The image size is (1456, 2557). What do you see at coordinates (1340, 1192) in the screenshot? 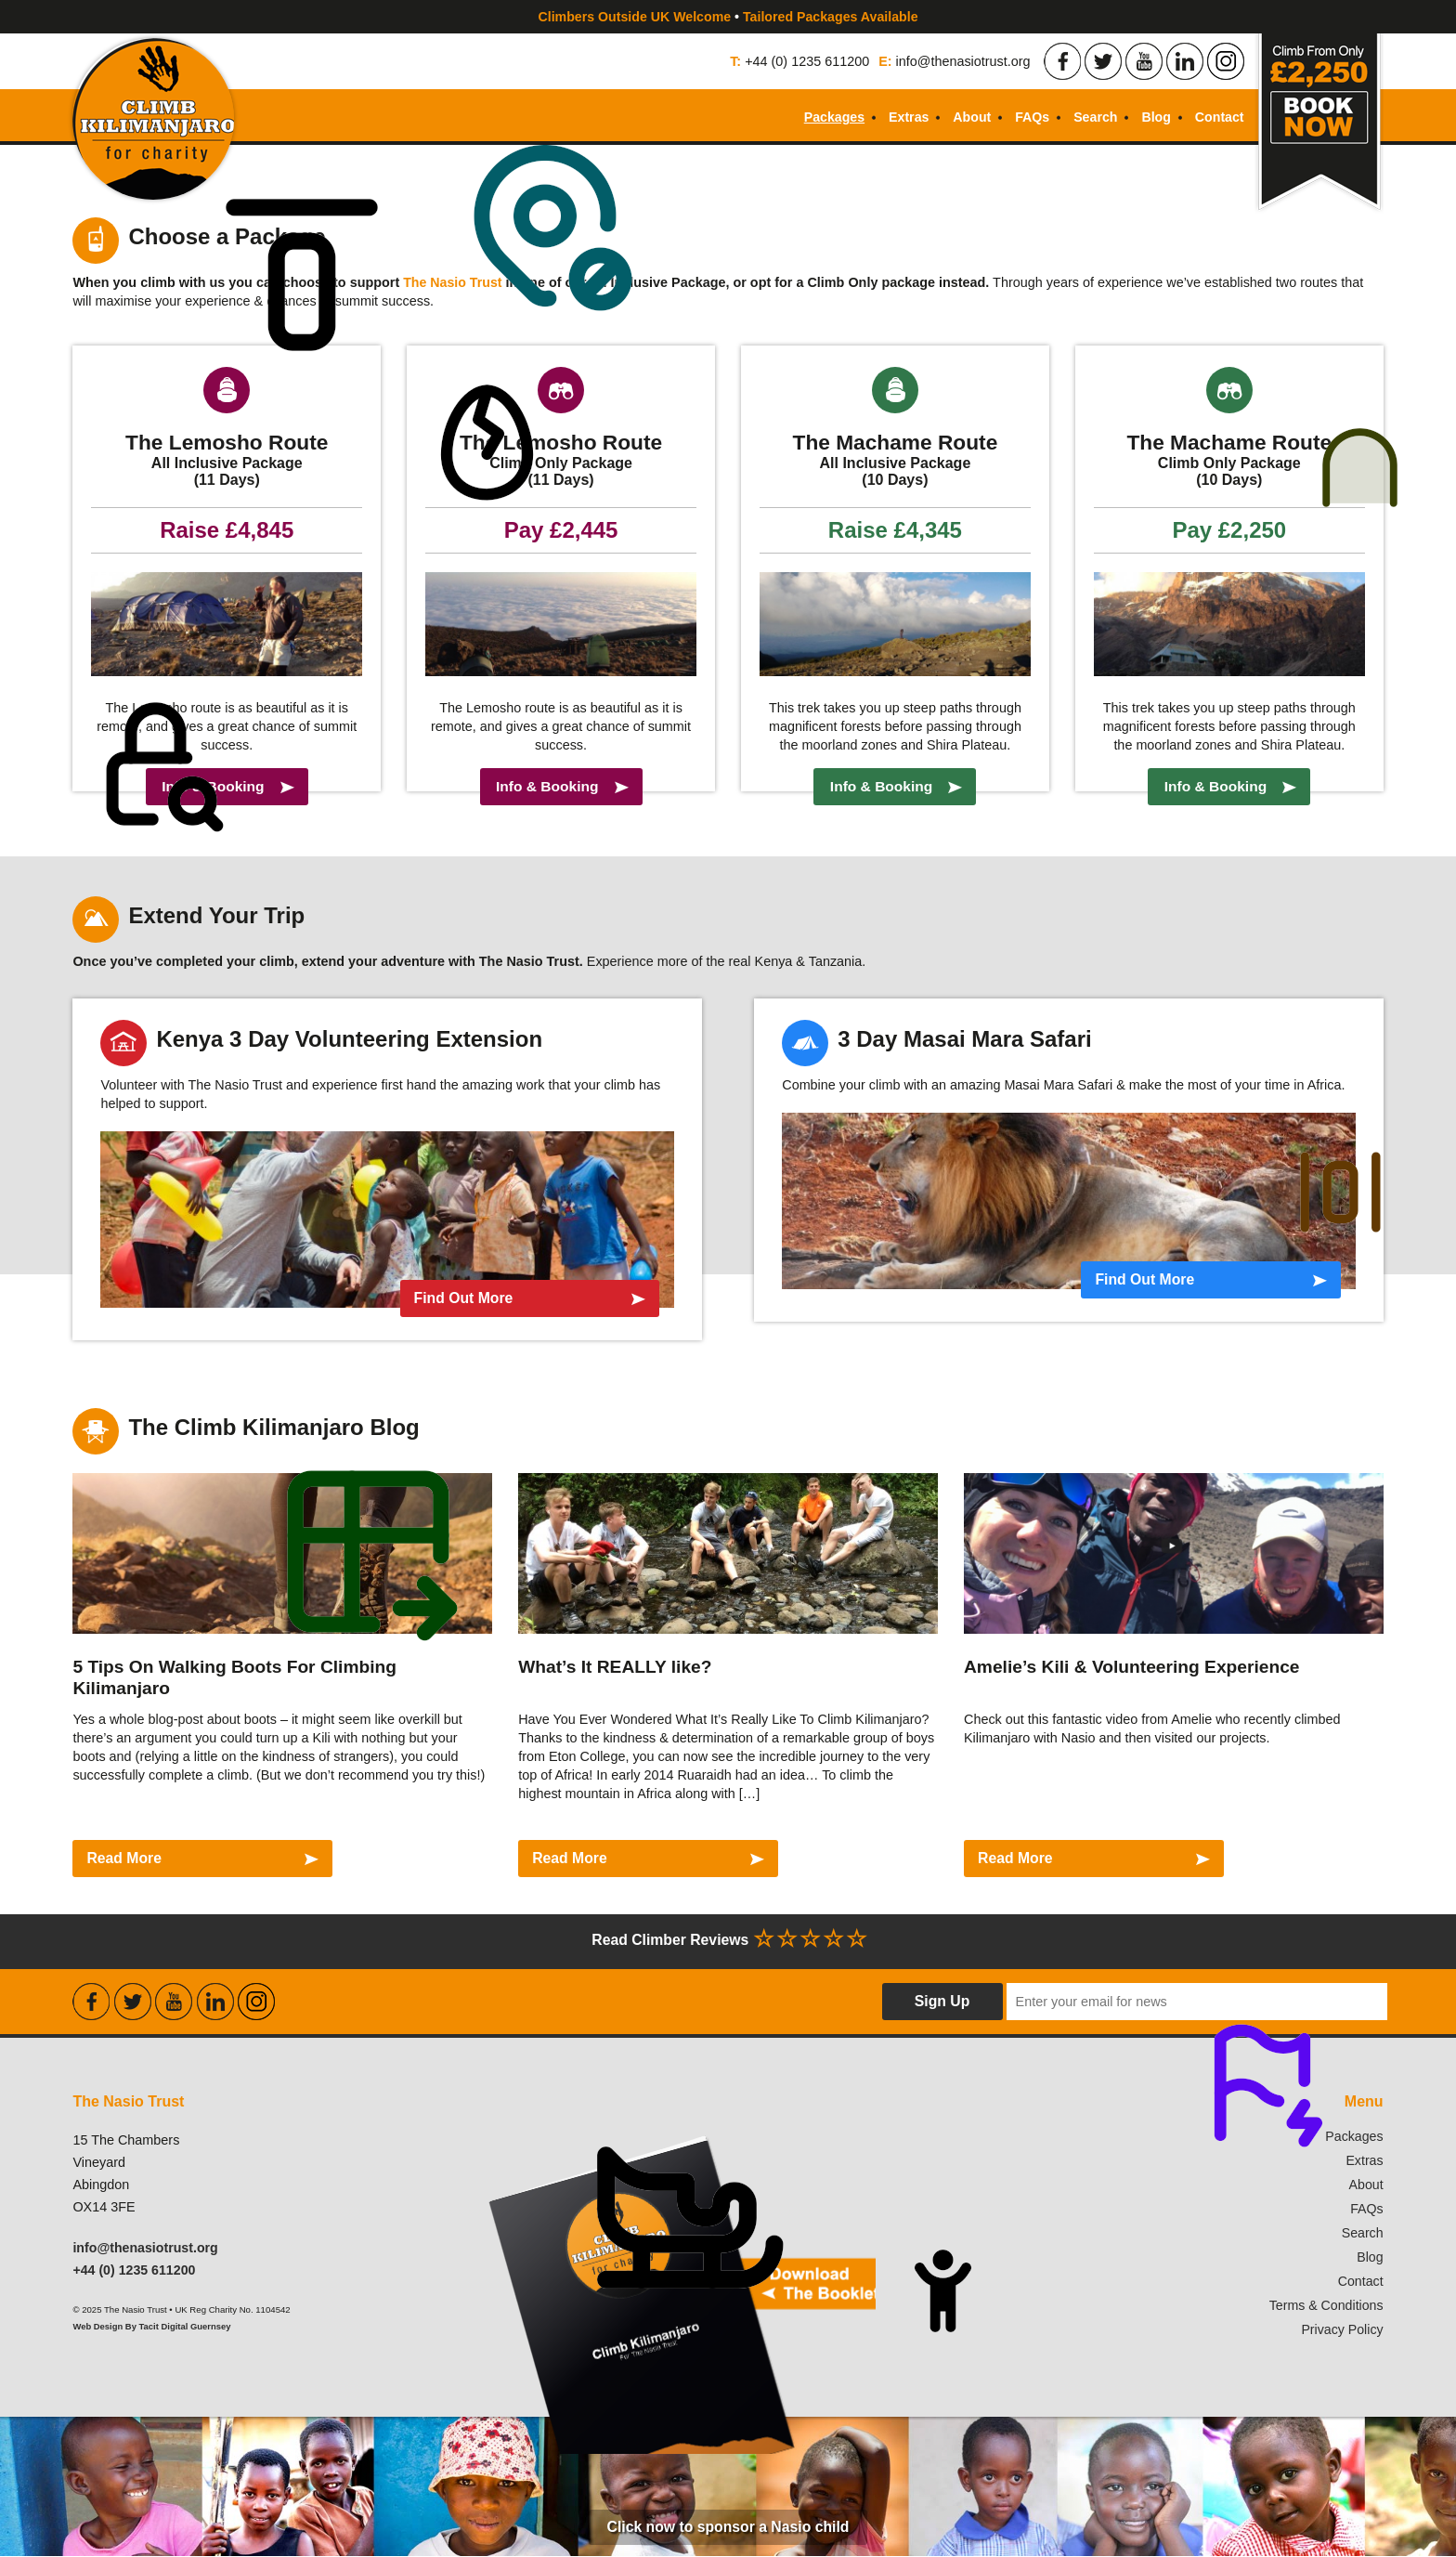
I see `distribute layers evenly in vertical space` at bounding box center [1340, 1192].